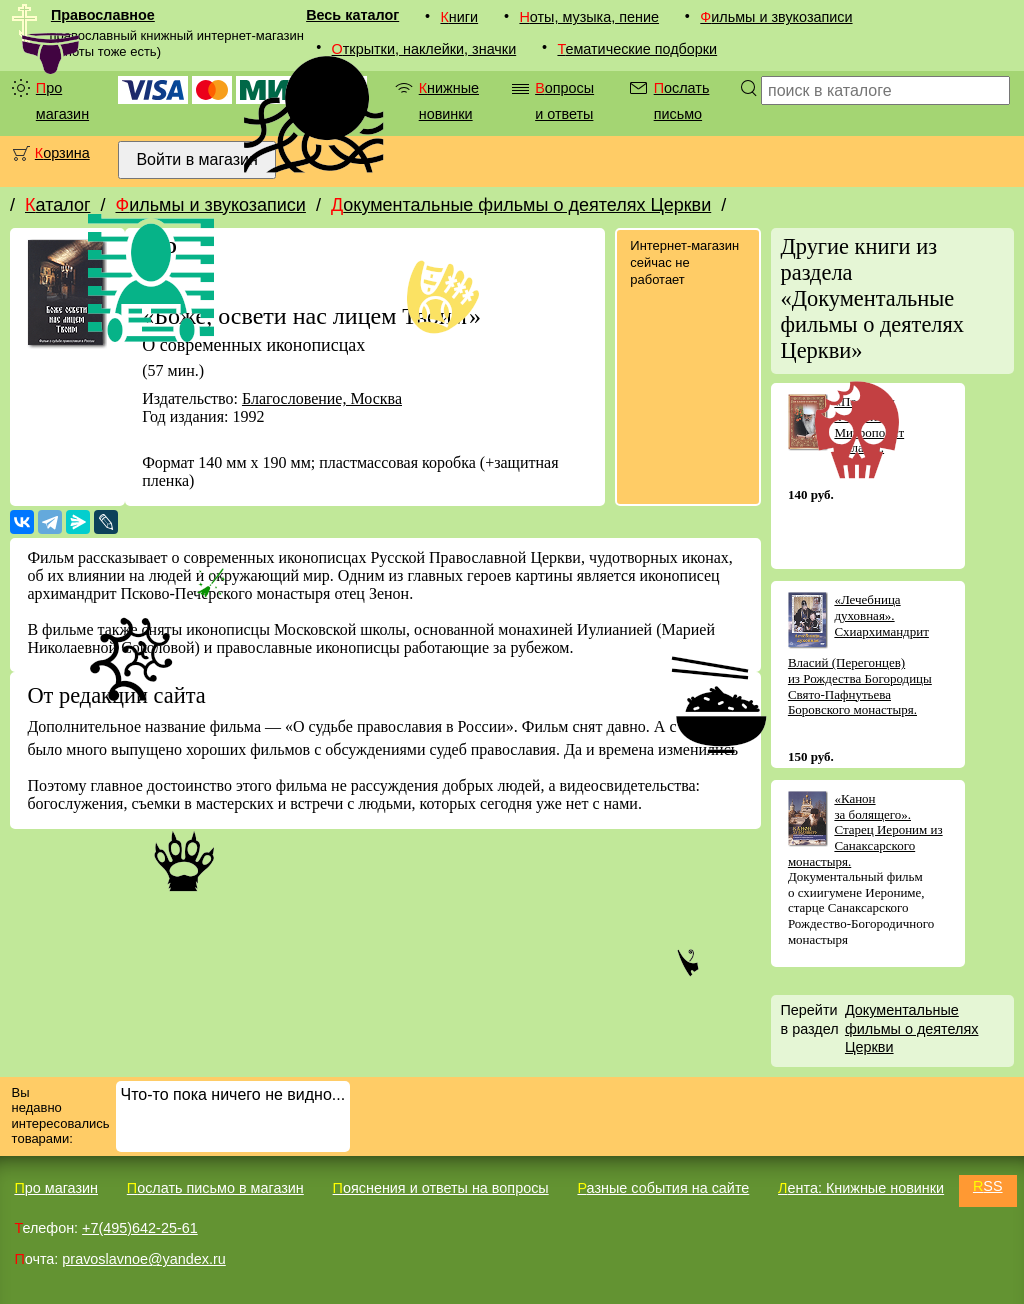 The width and height of the screenshot is (1024, 1304). Describe the element at coordinates (688, 963) in the screenshot. I see `select the deshret (ancient Egyptian red crown) symbol` at that location.